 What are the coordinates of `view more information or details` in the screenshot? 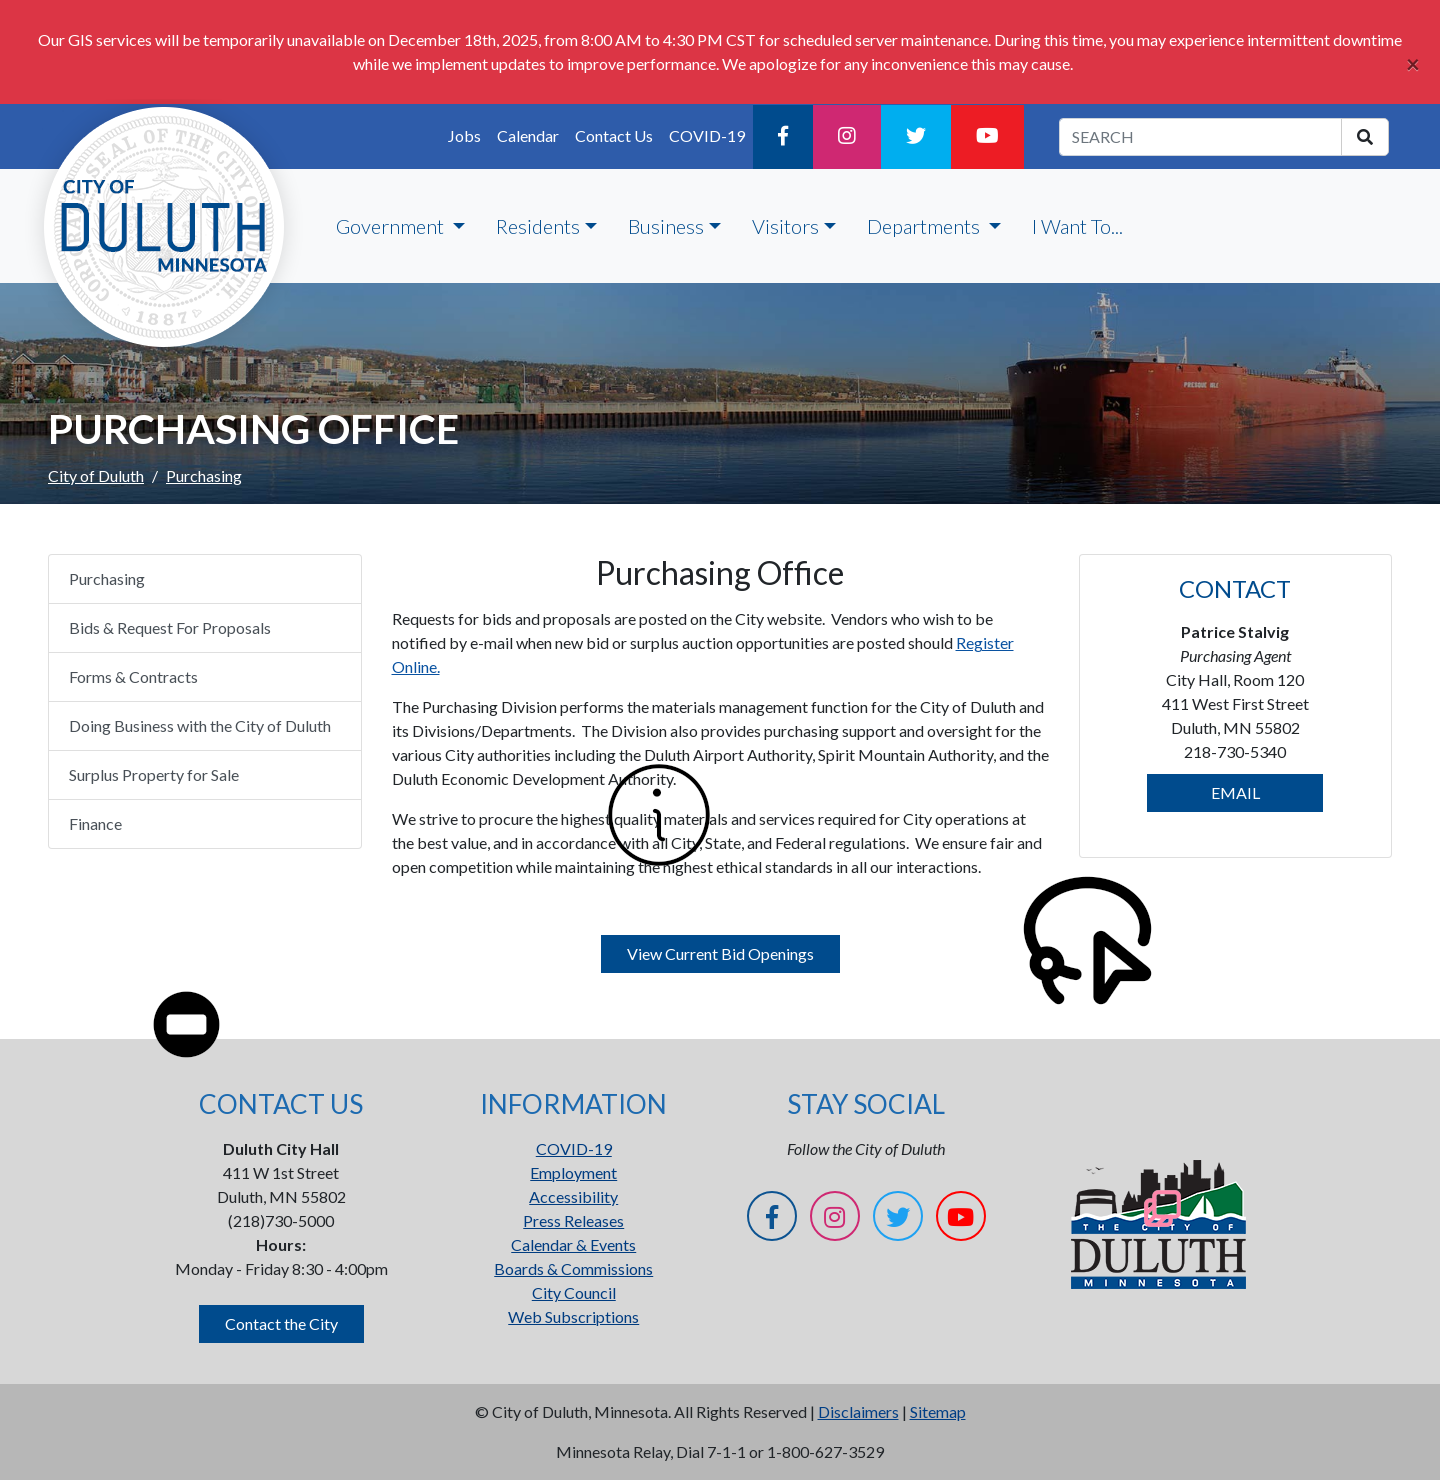 It's located at (659, 815).